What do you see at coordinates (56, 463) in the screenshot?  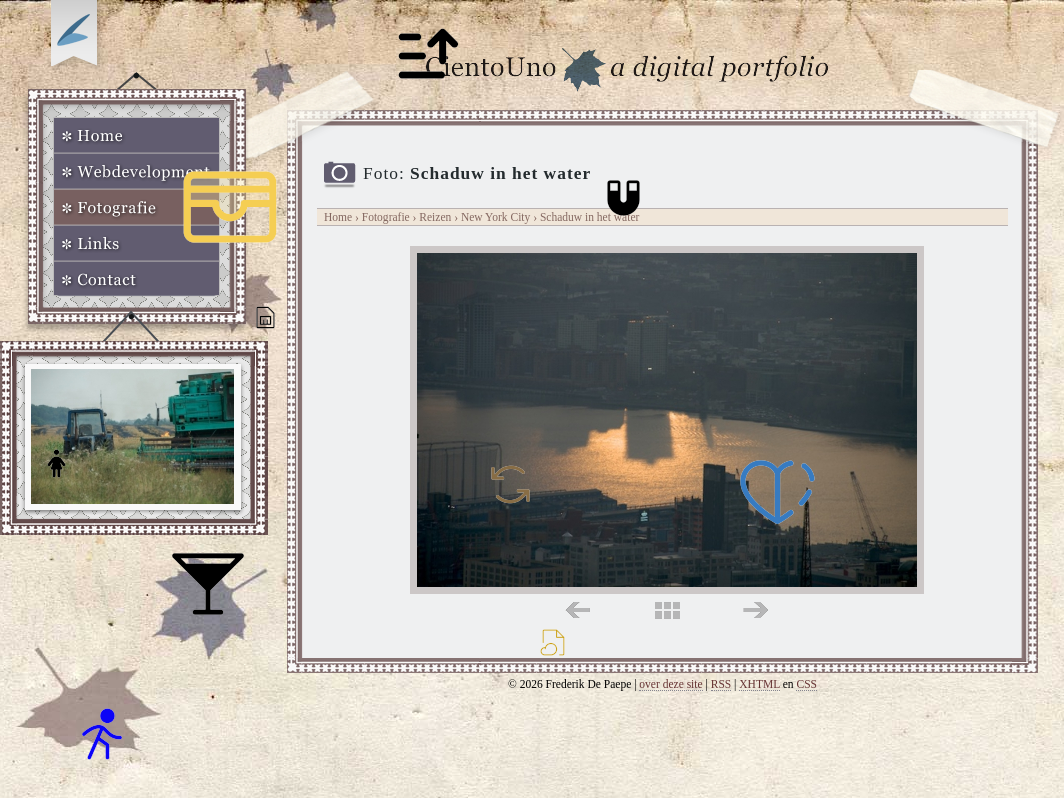 I see `women's restroom indicator` at bounding box center [56, 463].